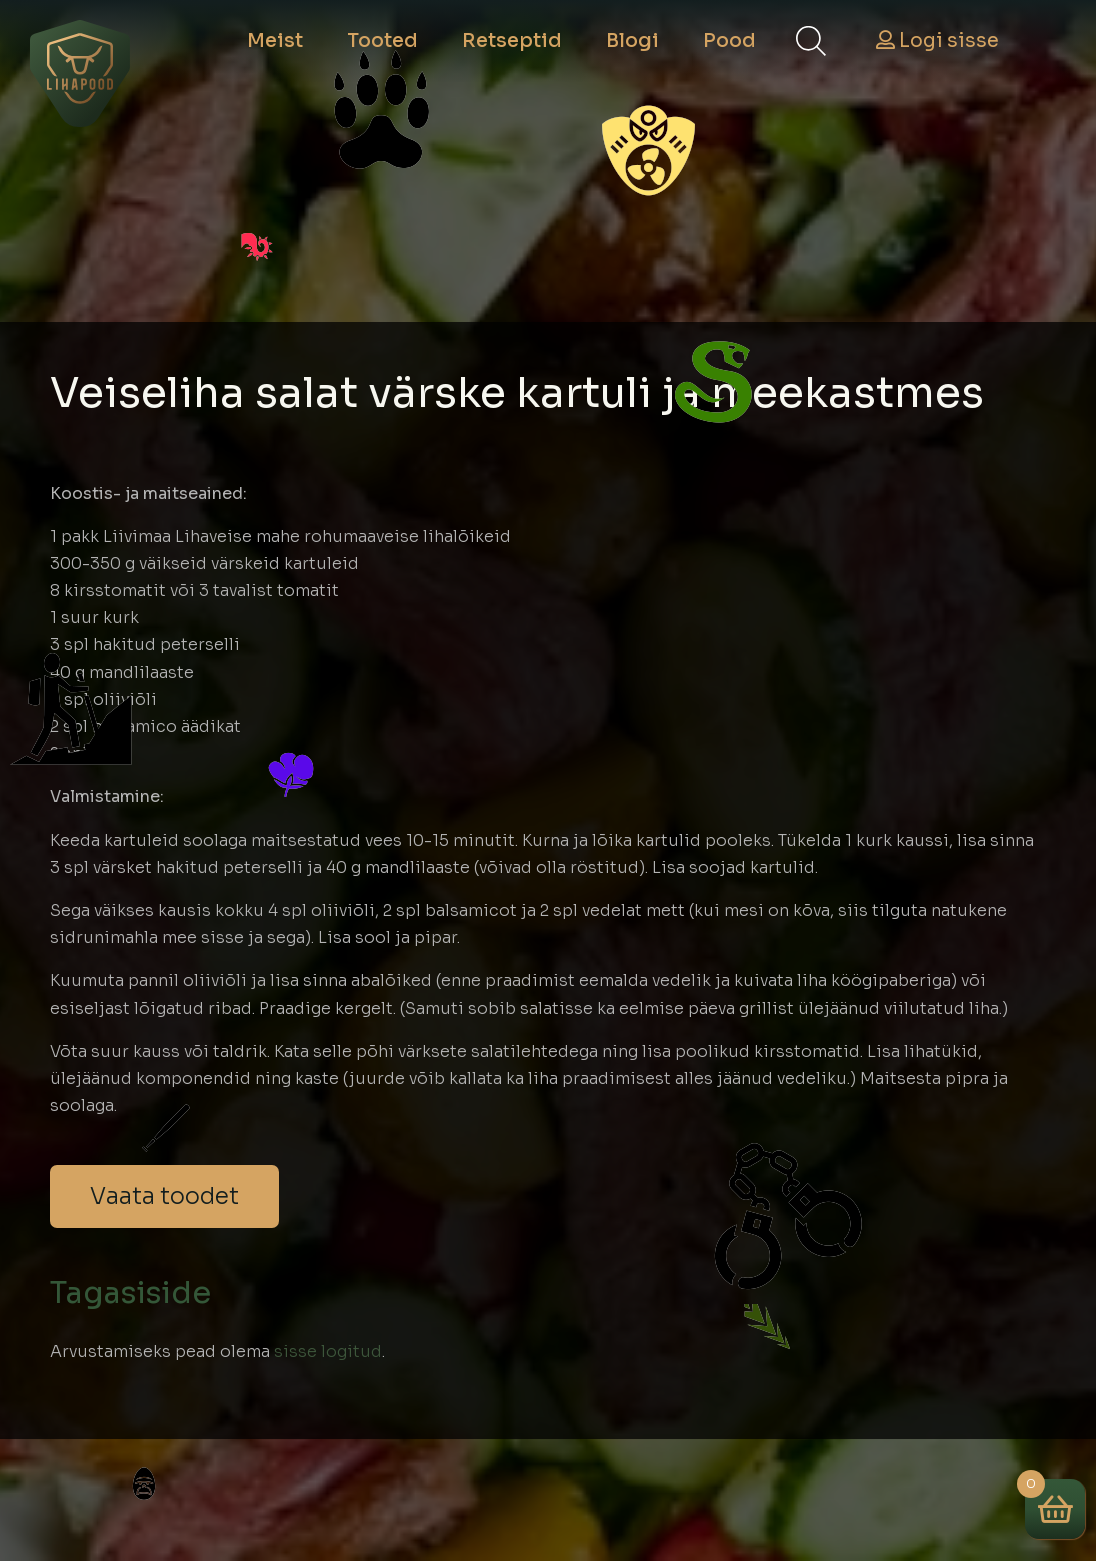  What do you see at coordinates (380, 113) in the screenshot?
I see `access pet-related features or settings` at bounding box center [380, 113].